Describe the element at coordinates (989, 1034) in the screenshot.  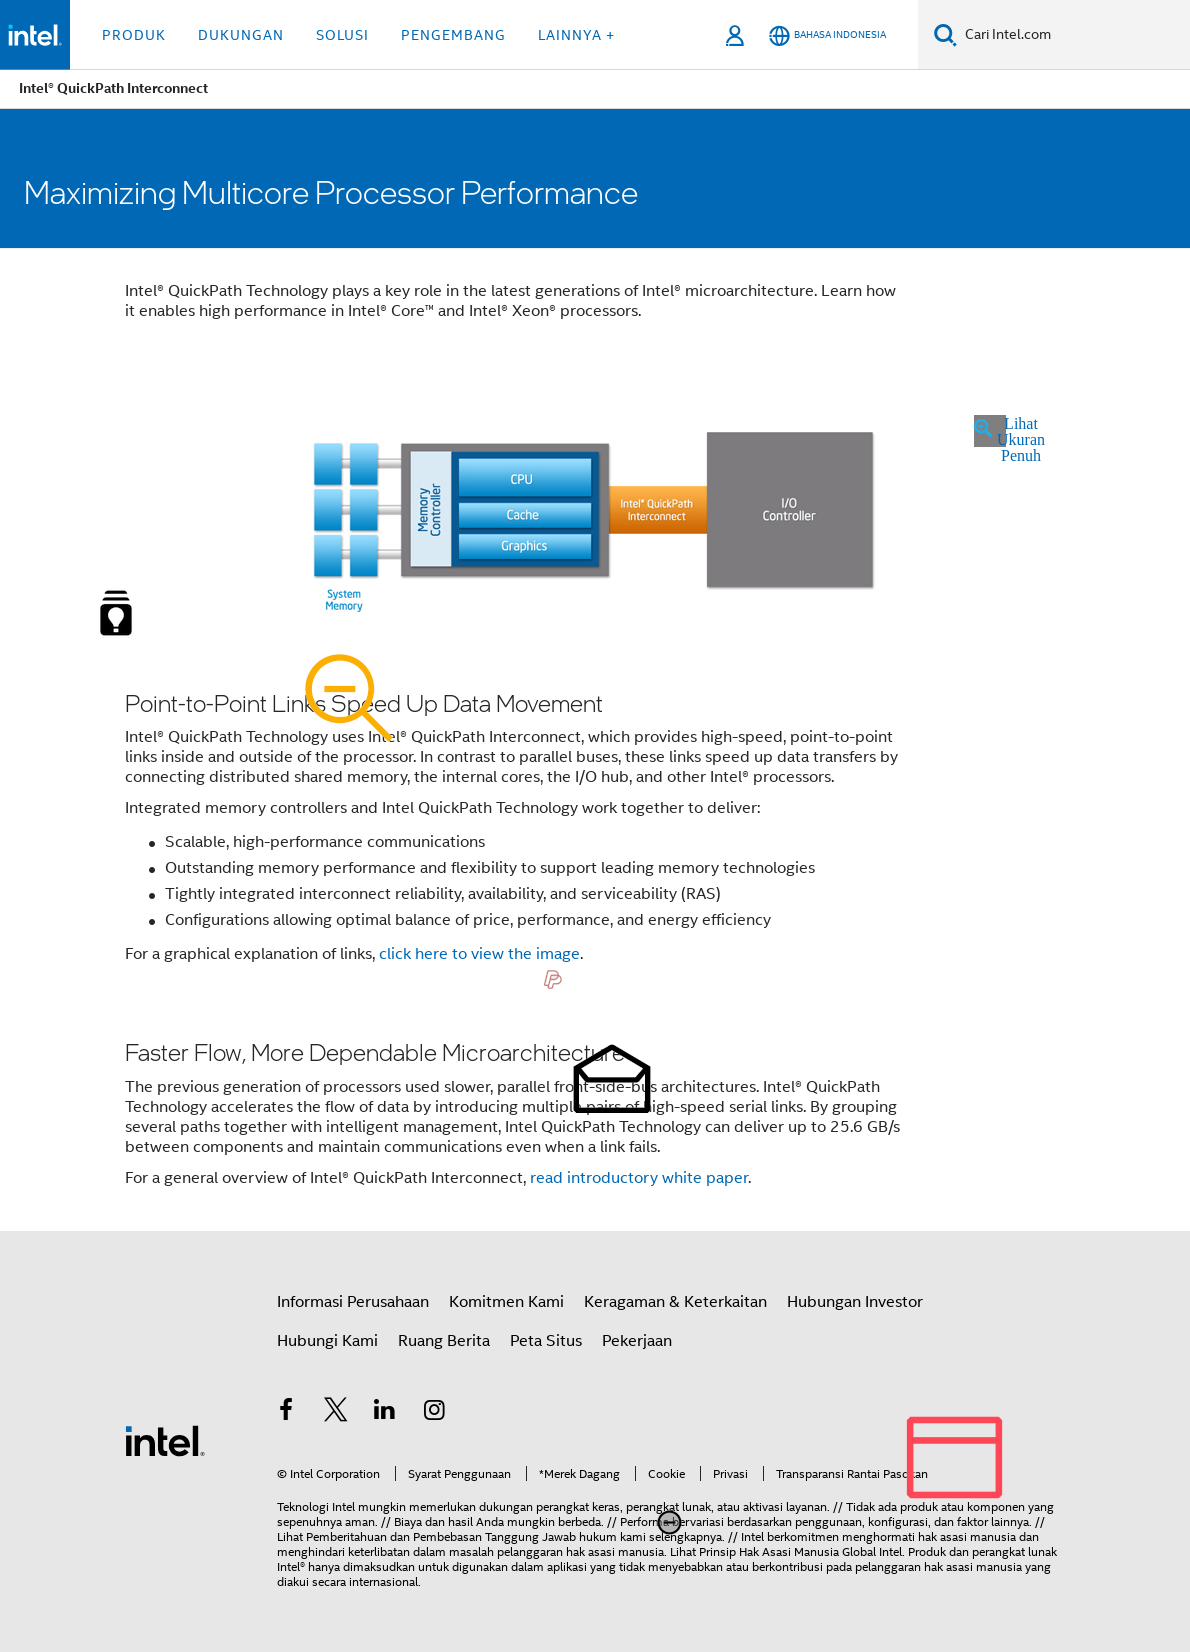
I see `empty placeholder icon for spacing or alignment` at that location.